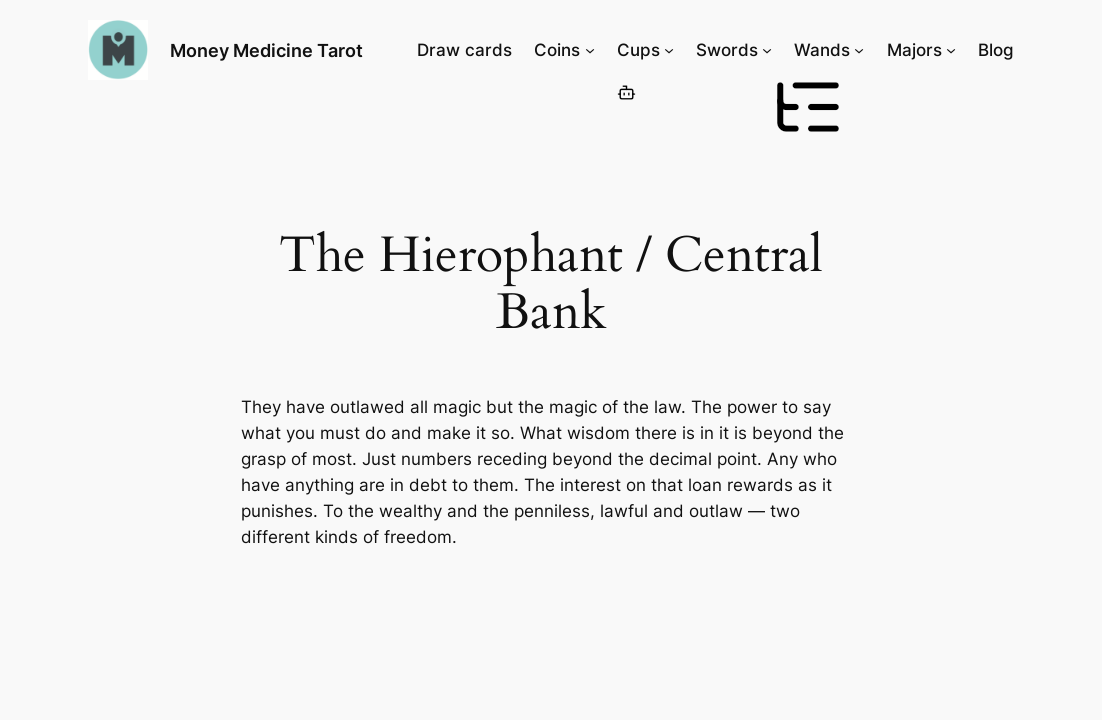 Image resolution: width=1102 pixels, height=720 pixels. I want to click on view hierarchical list or nested items, so click(808, 107).